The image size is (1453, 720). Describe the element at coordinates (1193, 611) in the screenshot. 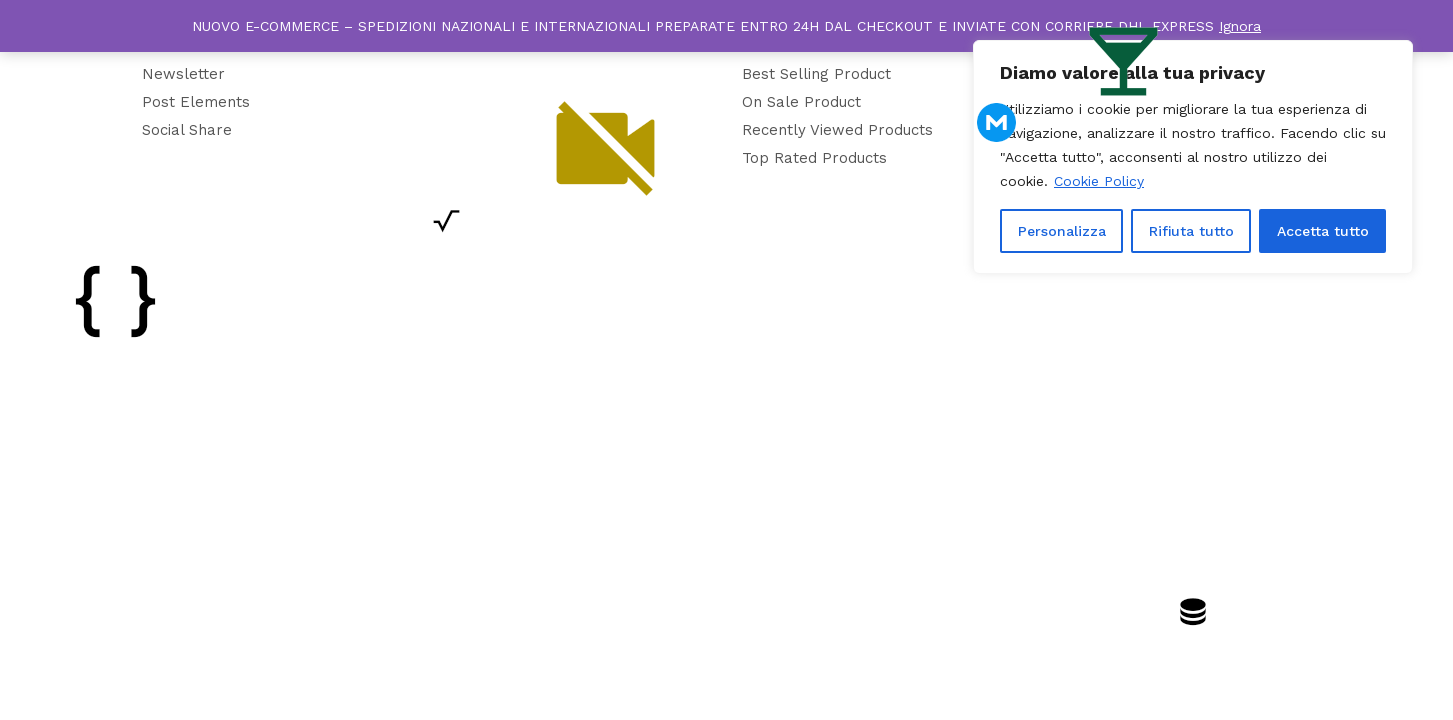

I see `access database storage` at that location.